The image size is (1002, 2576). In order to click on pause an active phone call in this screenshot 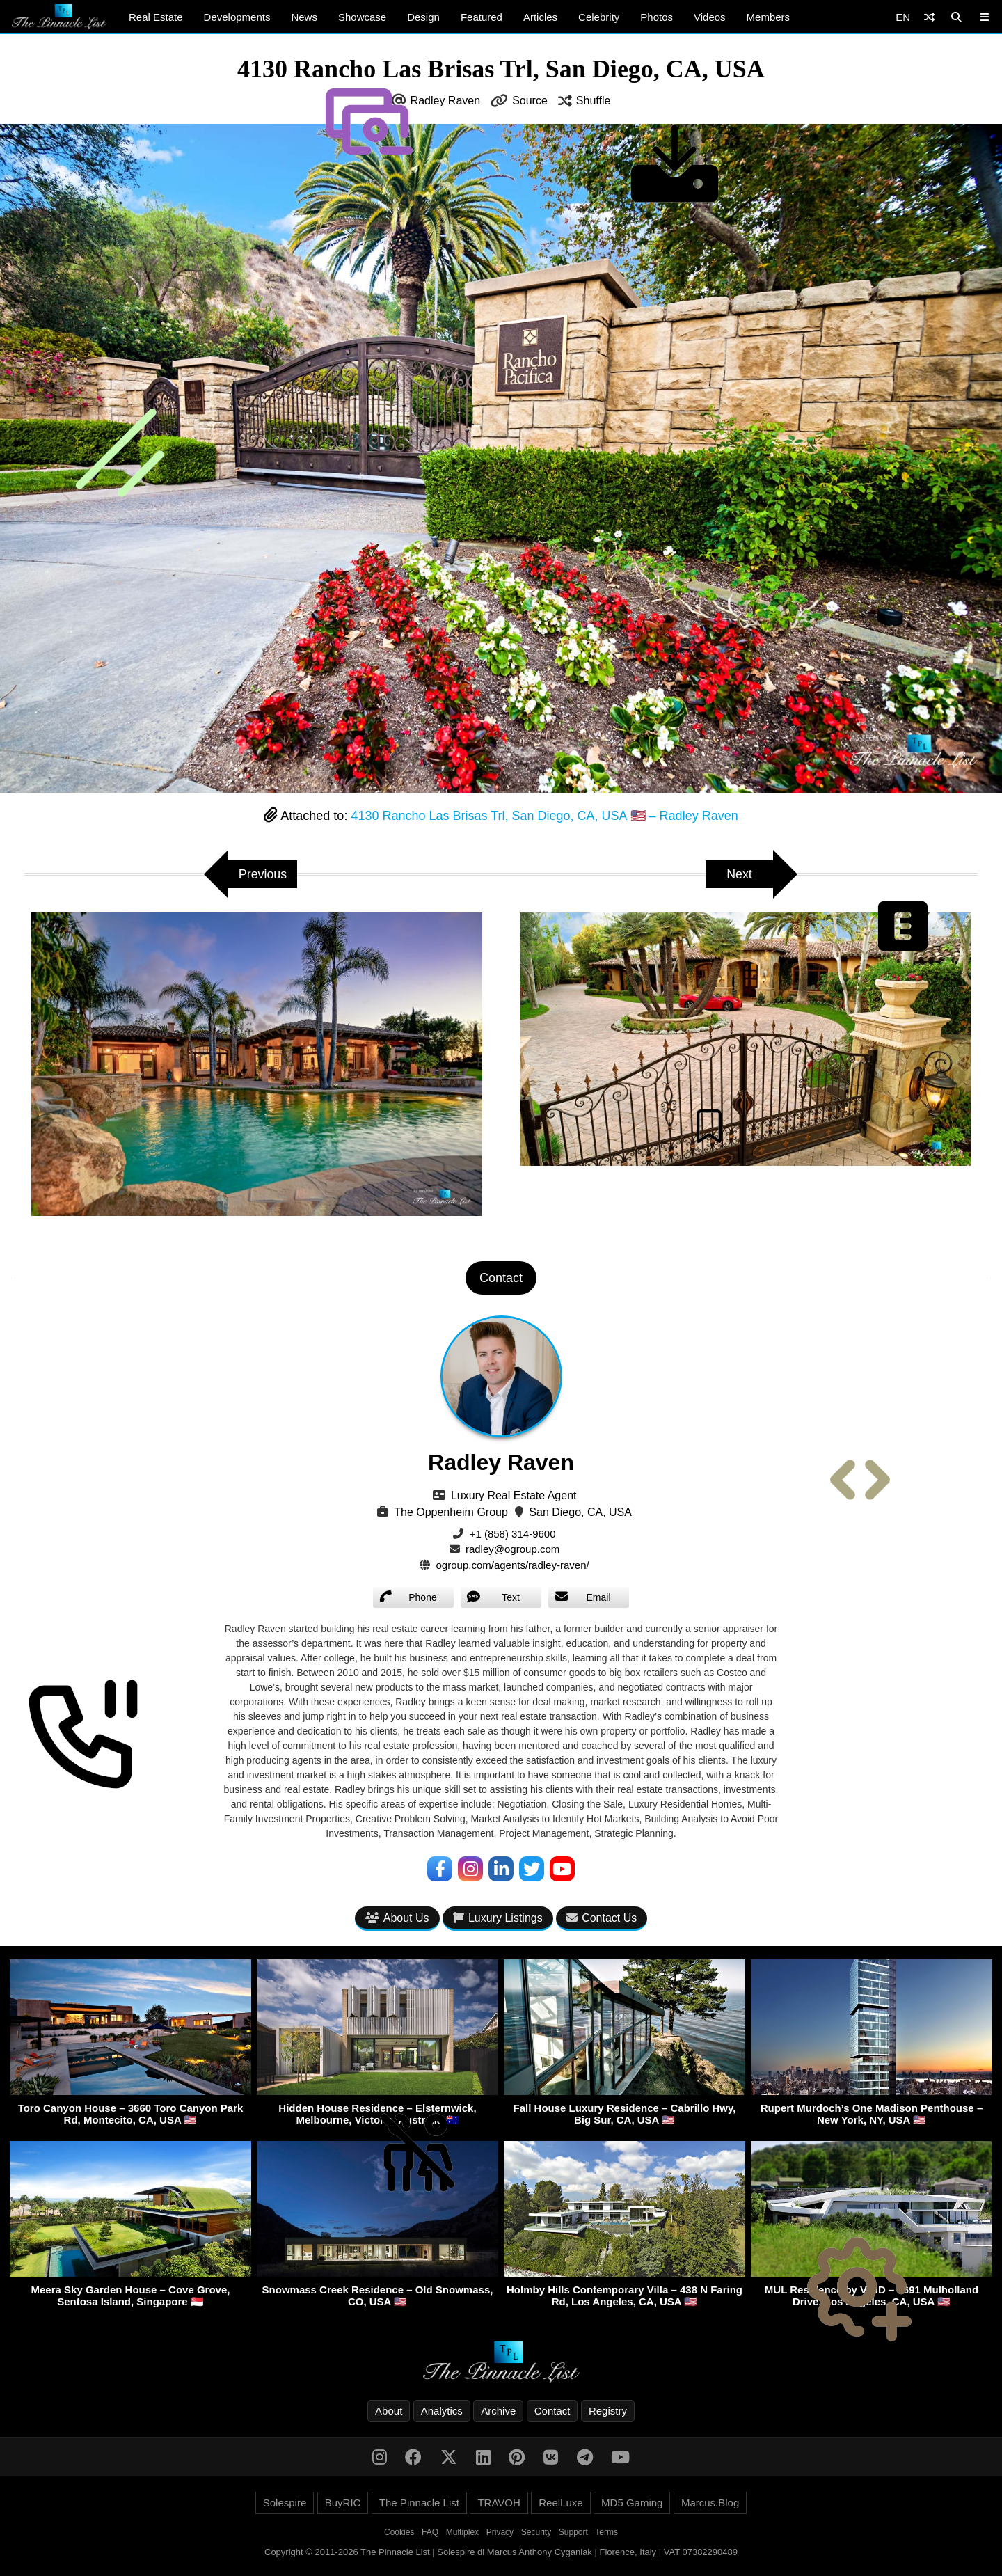, I will do `click(83, 1734)`.